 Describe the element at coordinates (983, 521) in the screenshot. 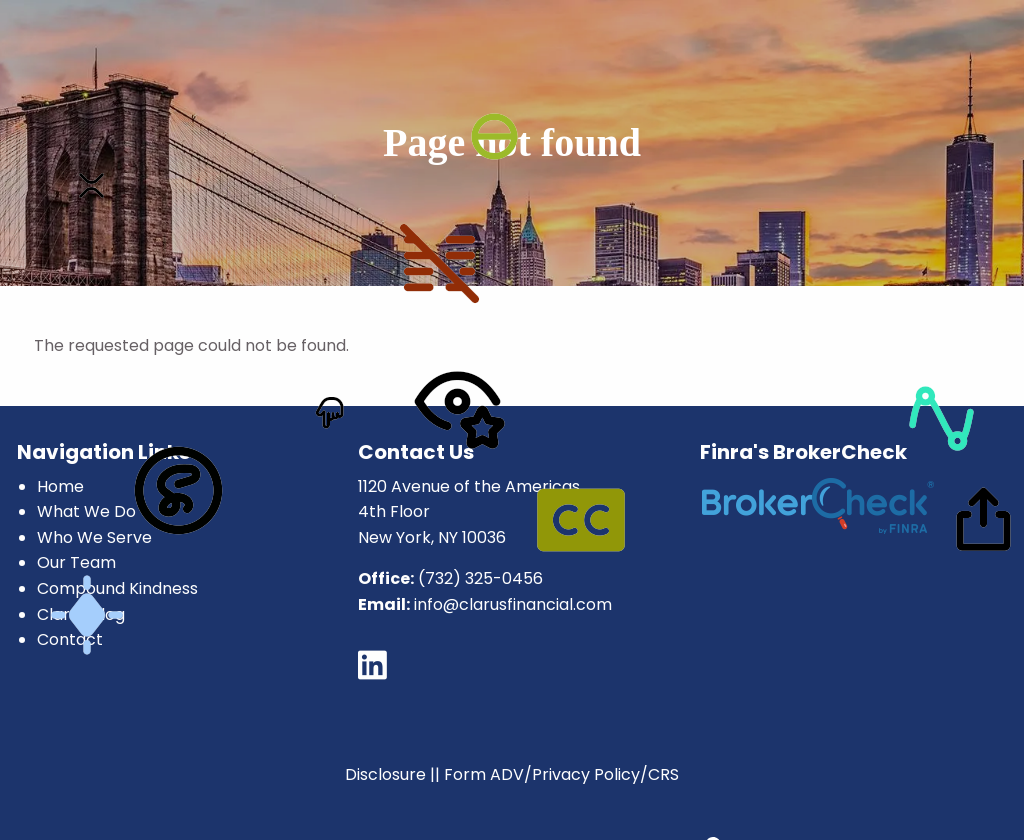

I see `export or share content to another app` at that location.